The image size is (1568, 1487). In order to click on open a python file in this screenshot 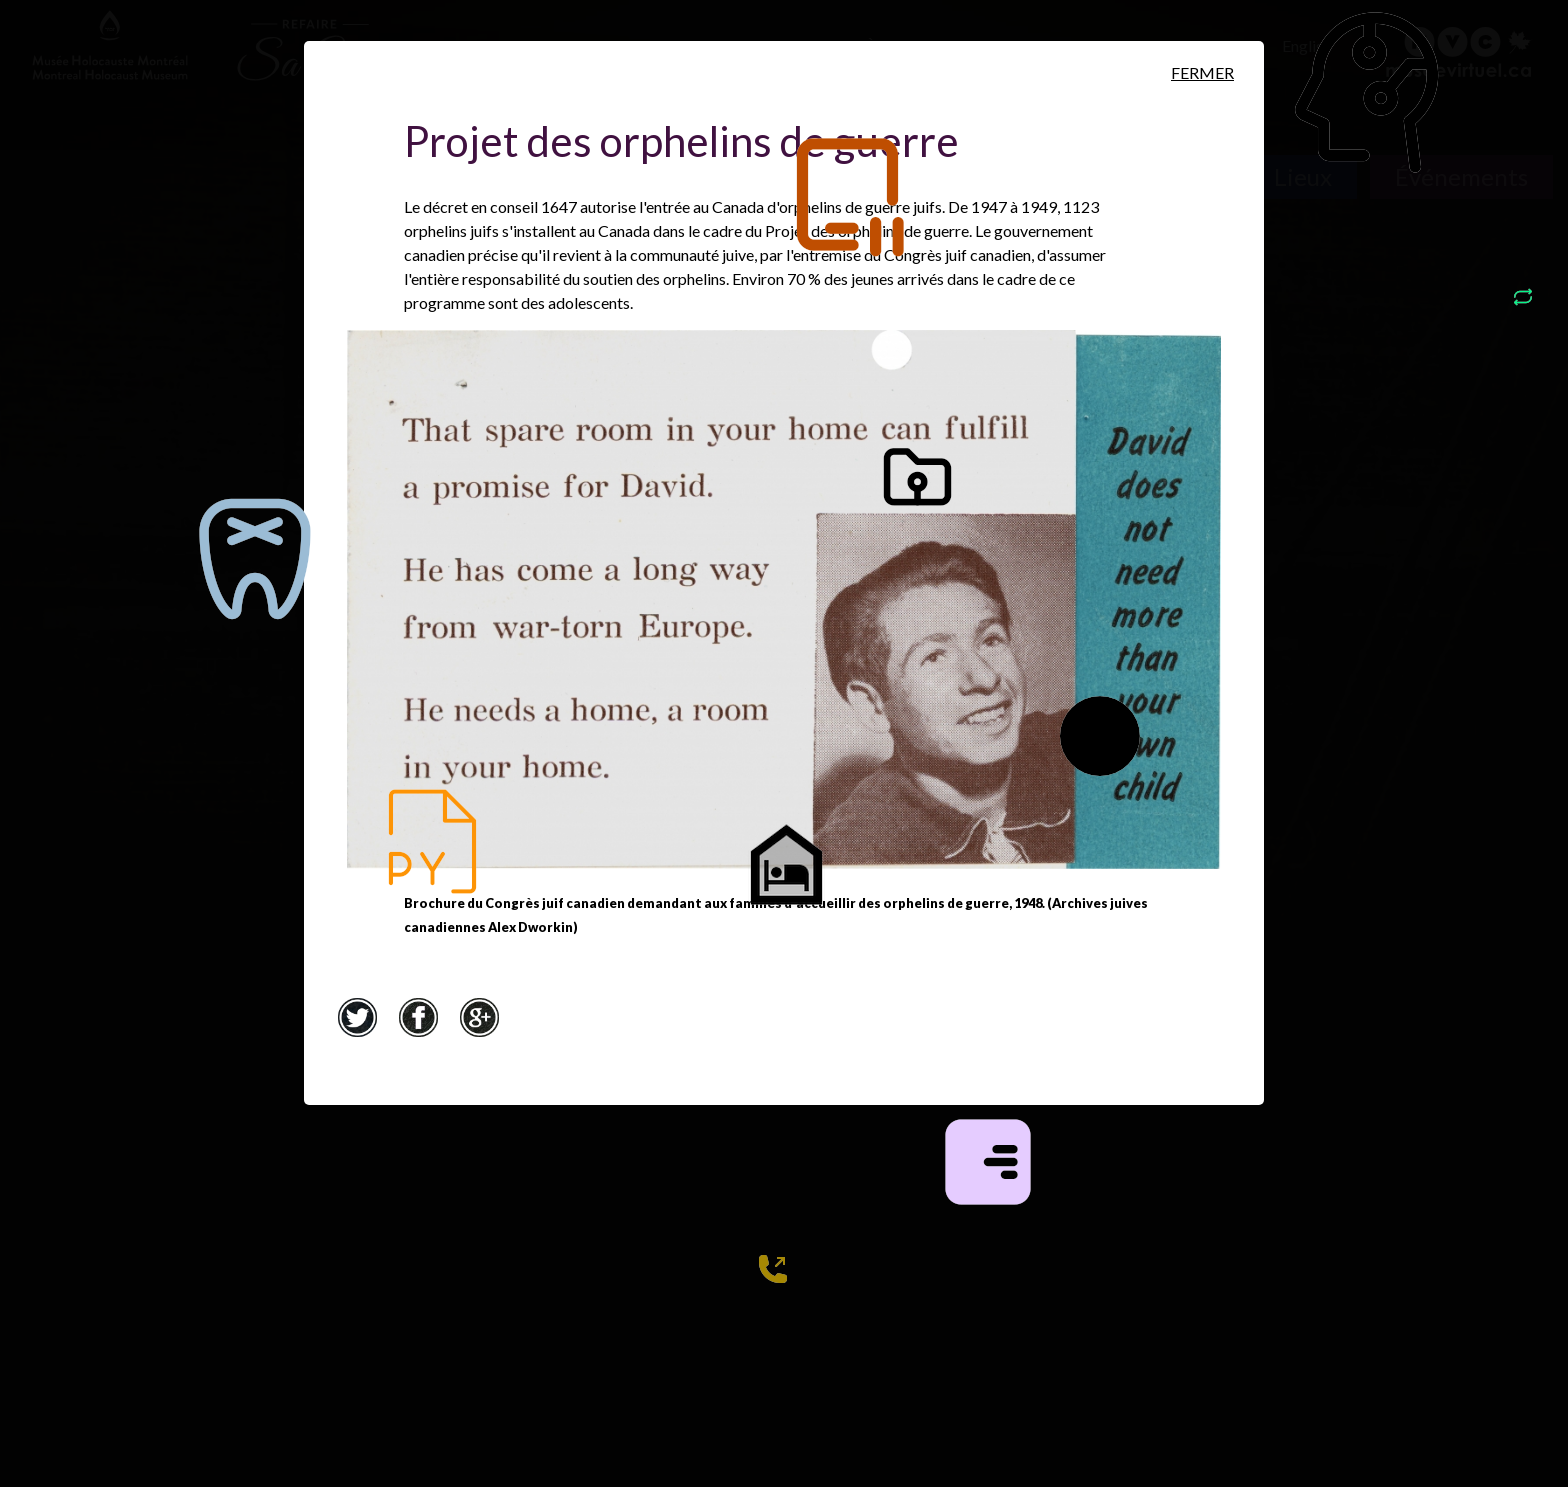, I will do `click(432, 841)`.